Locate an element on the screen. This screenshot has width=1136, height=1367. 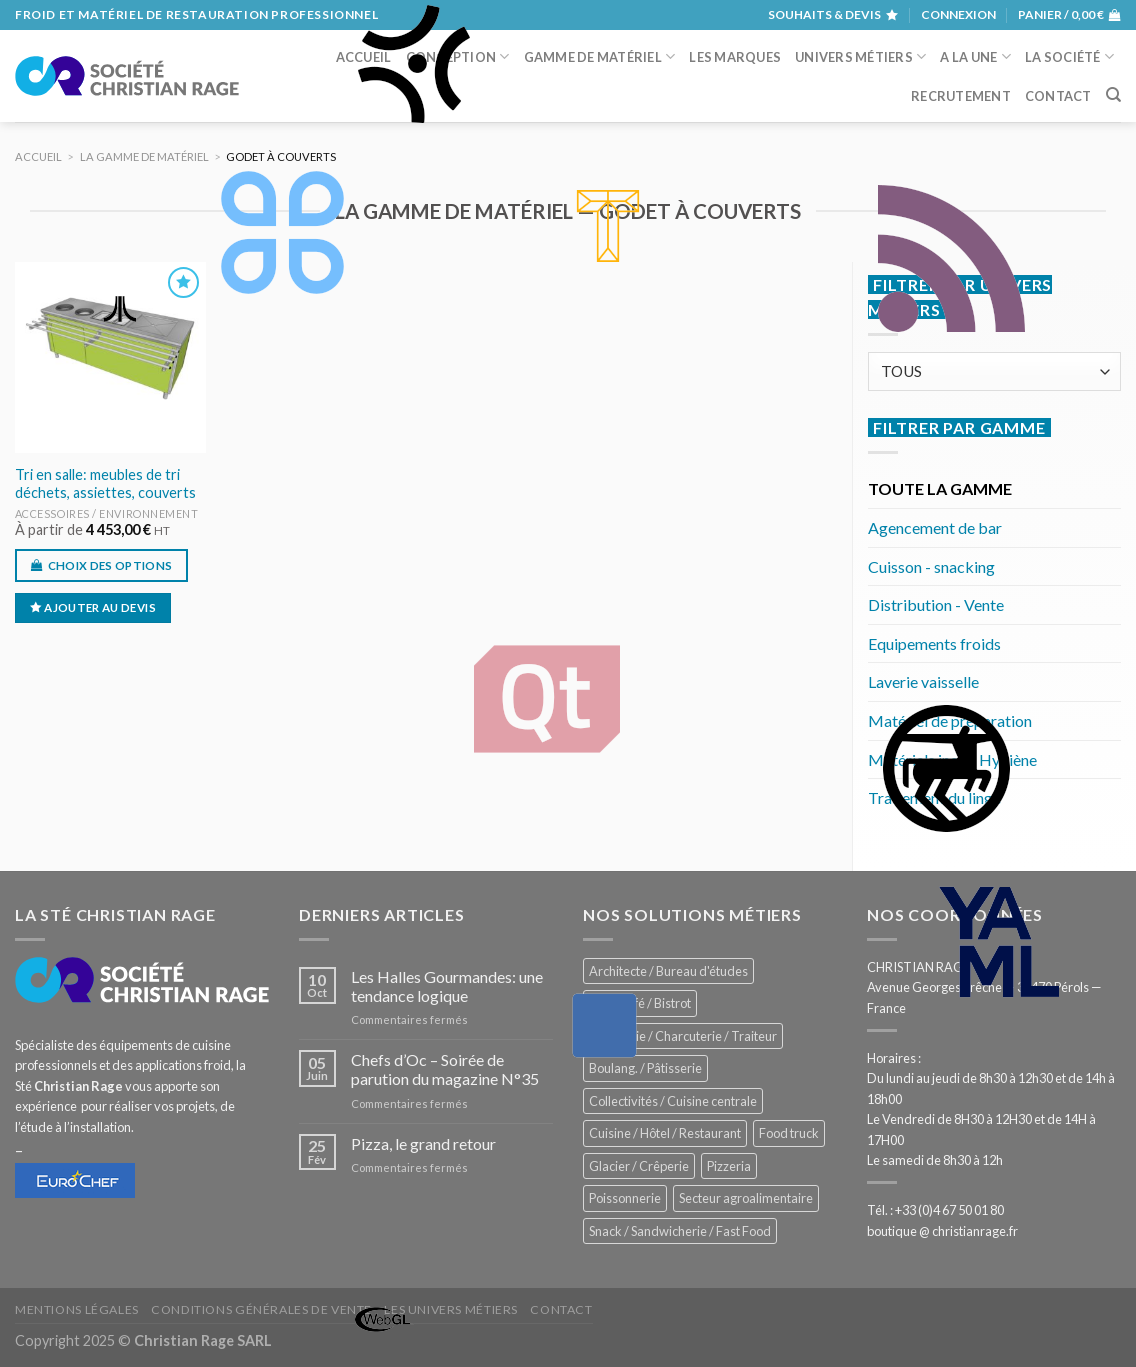
visit talenthouse website or app is located at coordinates (608, 226).